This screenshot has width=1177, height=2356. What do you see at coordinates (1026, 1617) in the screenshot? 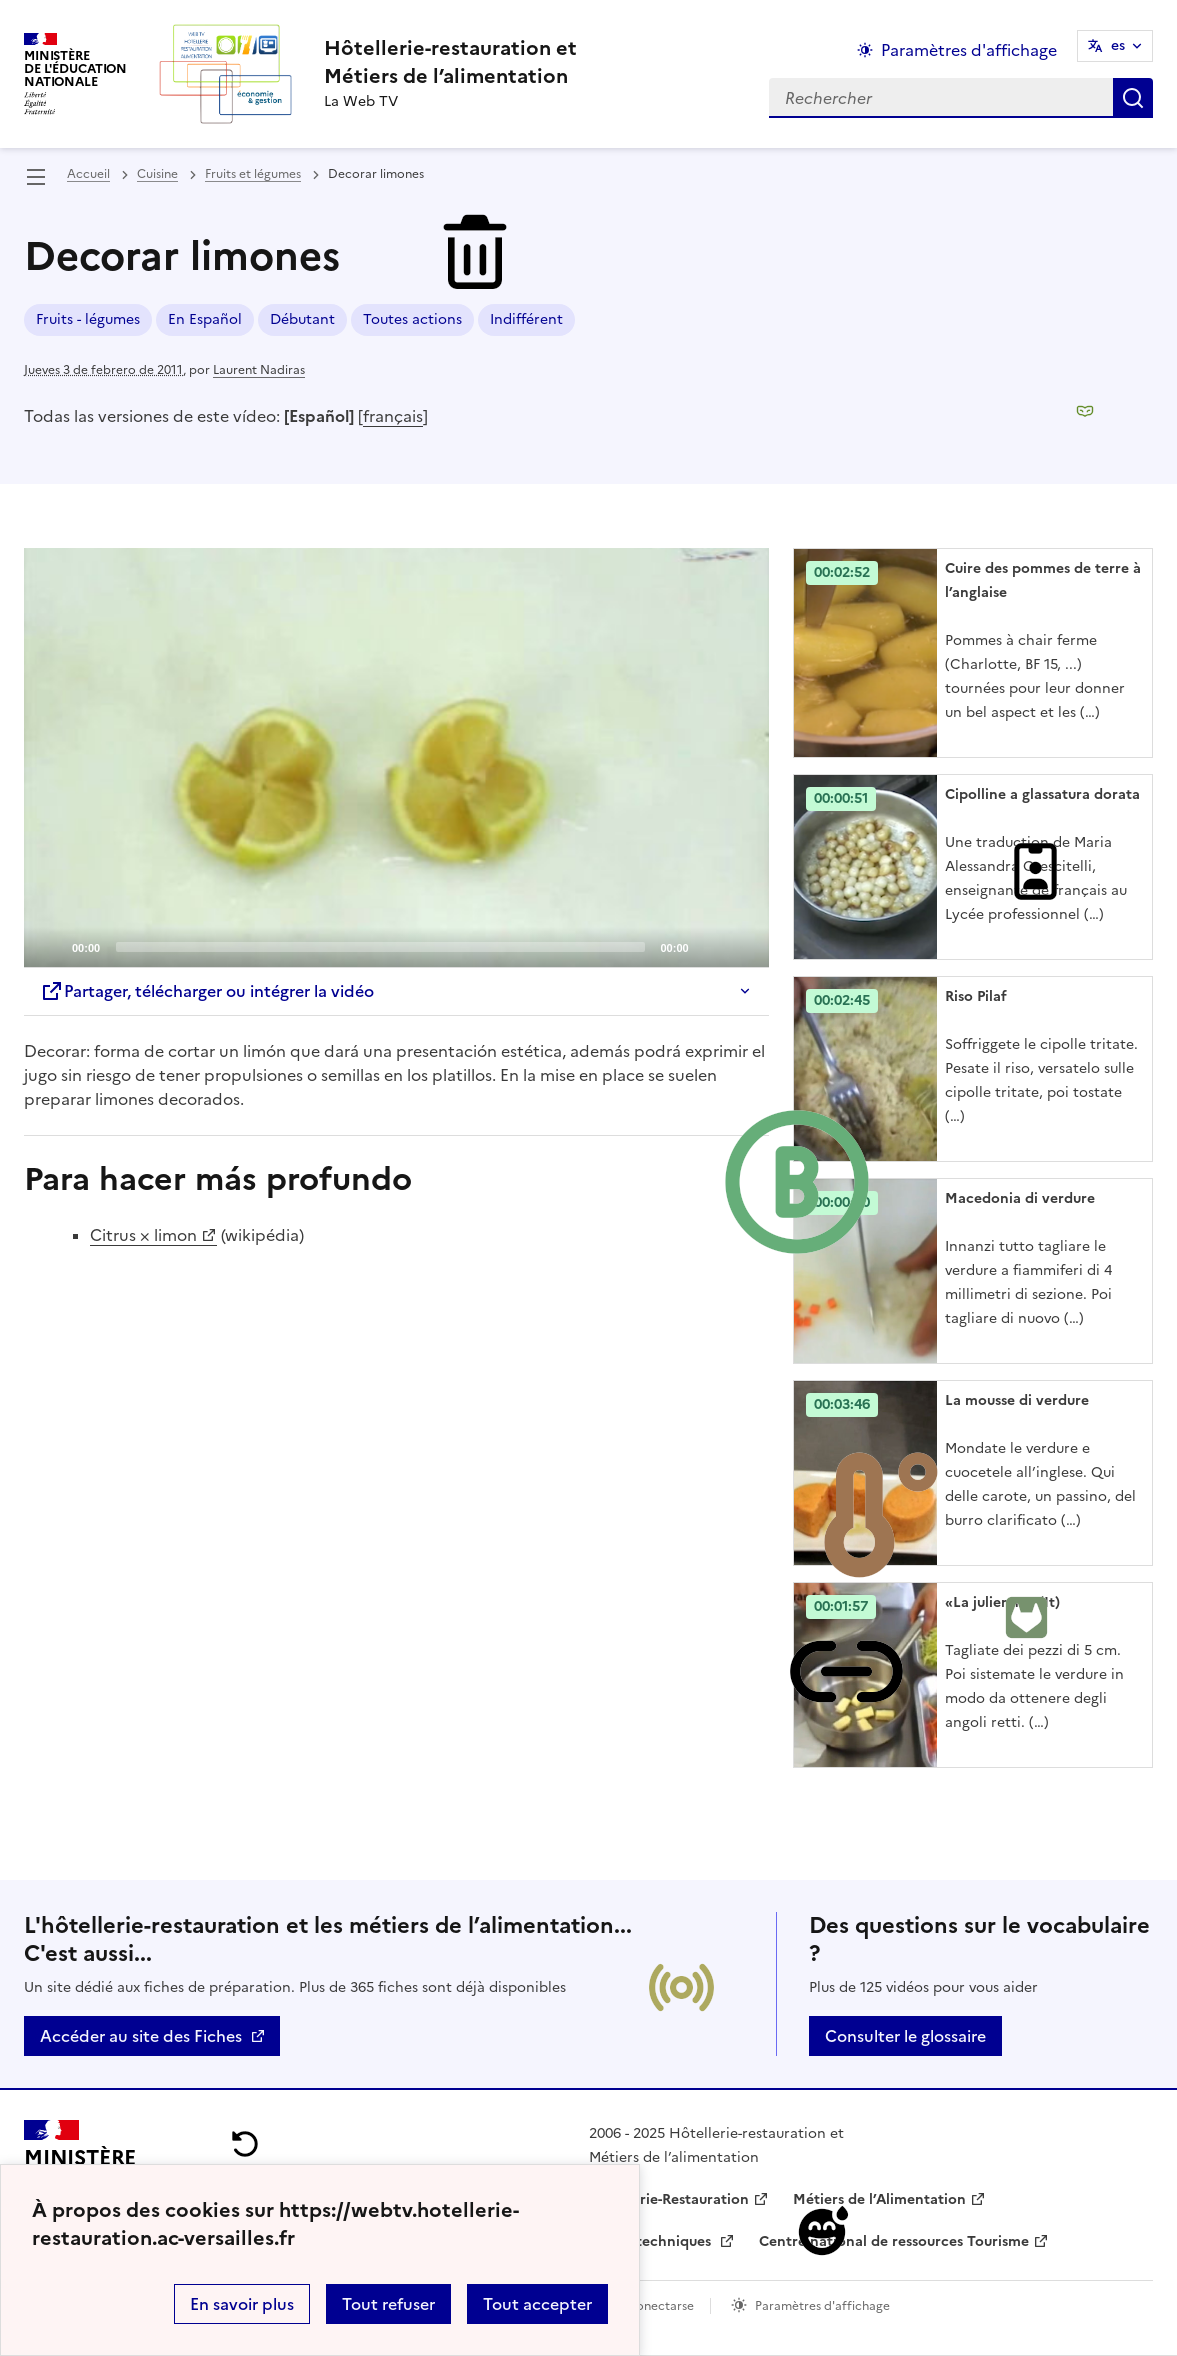
I see `open GitLab repository` at bounding box center [1026, 1617].